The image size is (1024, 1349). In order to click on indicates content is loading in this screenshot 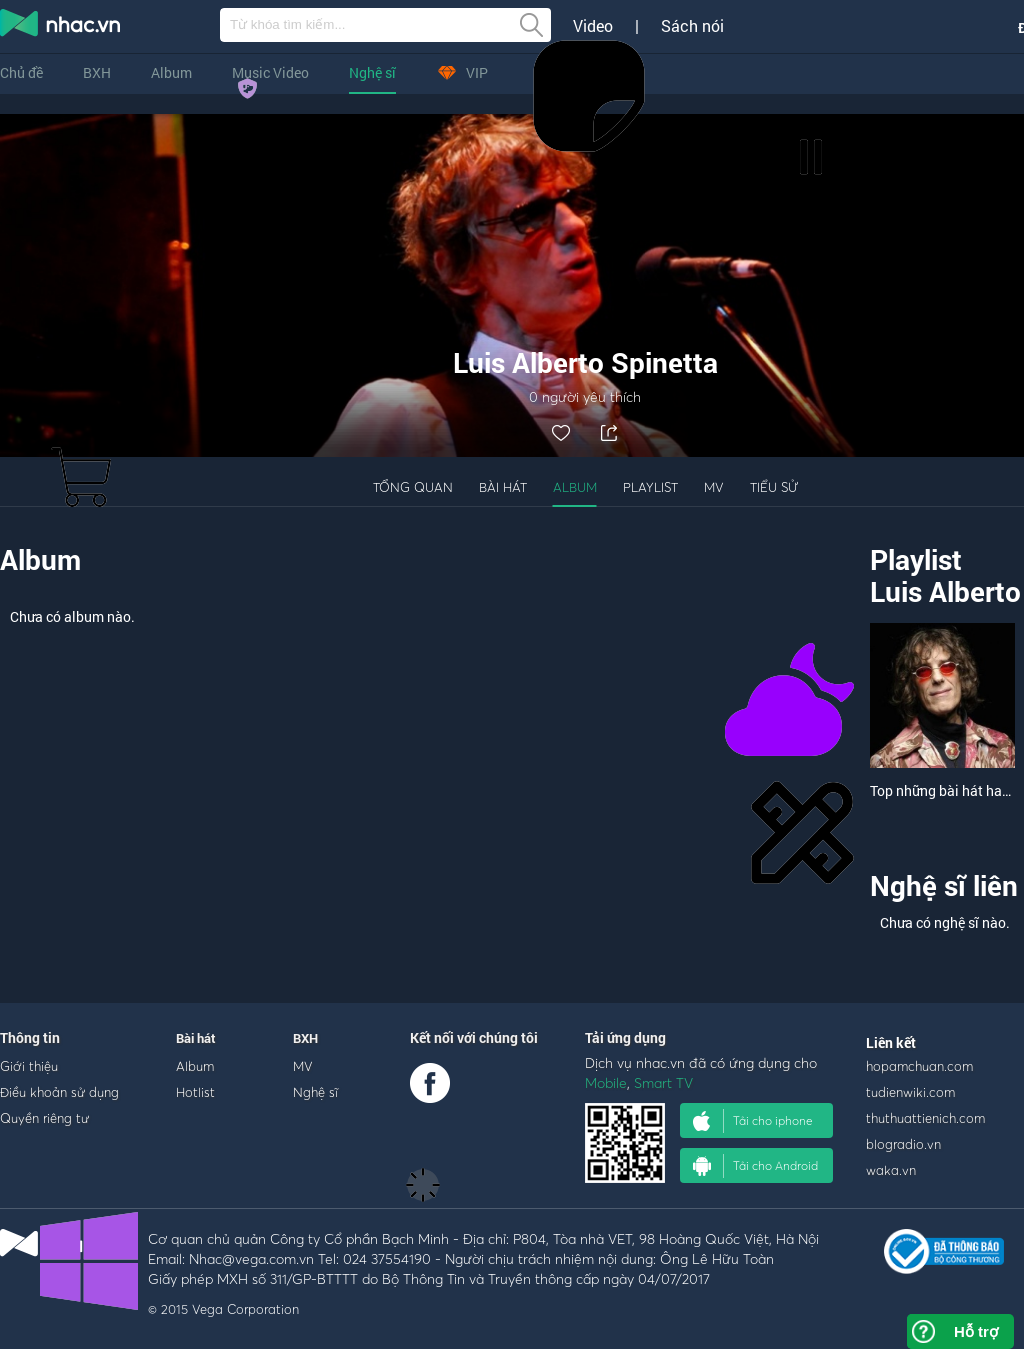, I will do `click(423, 1185)`.